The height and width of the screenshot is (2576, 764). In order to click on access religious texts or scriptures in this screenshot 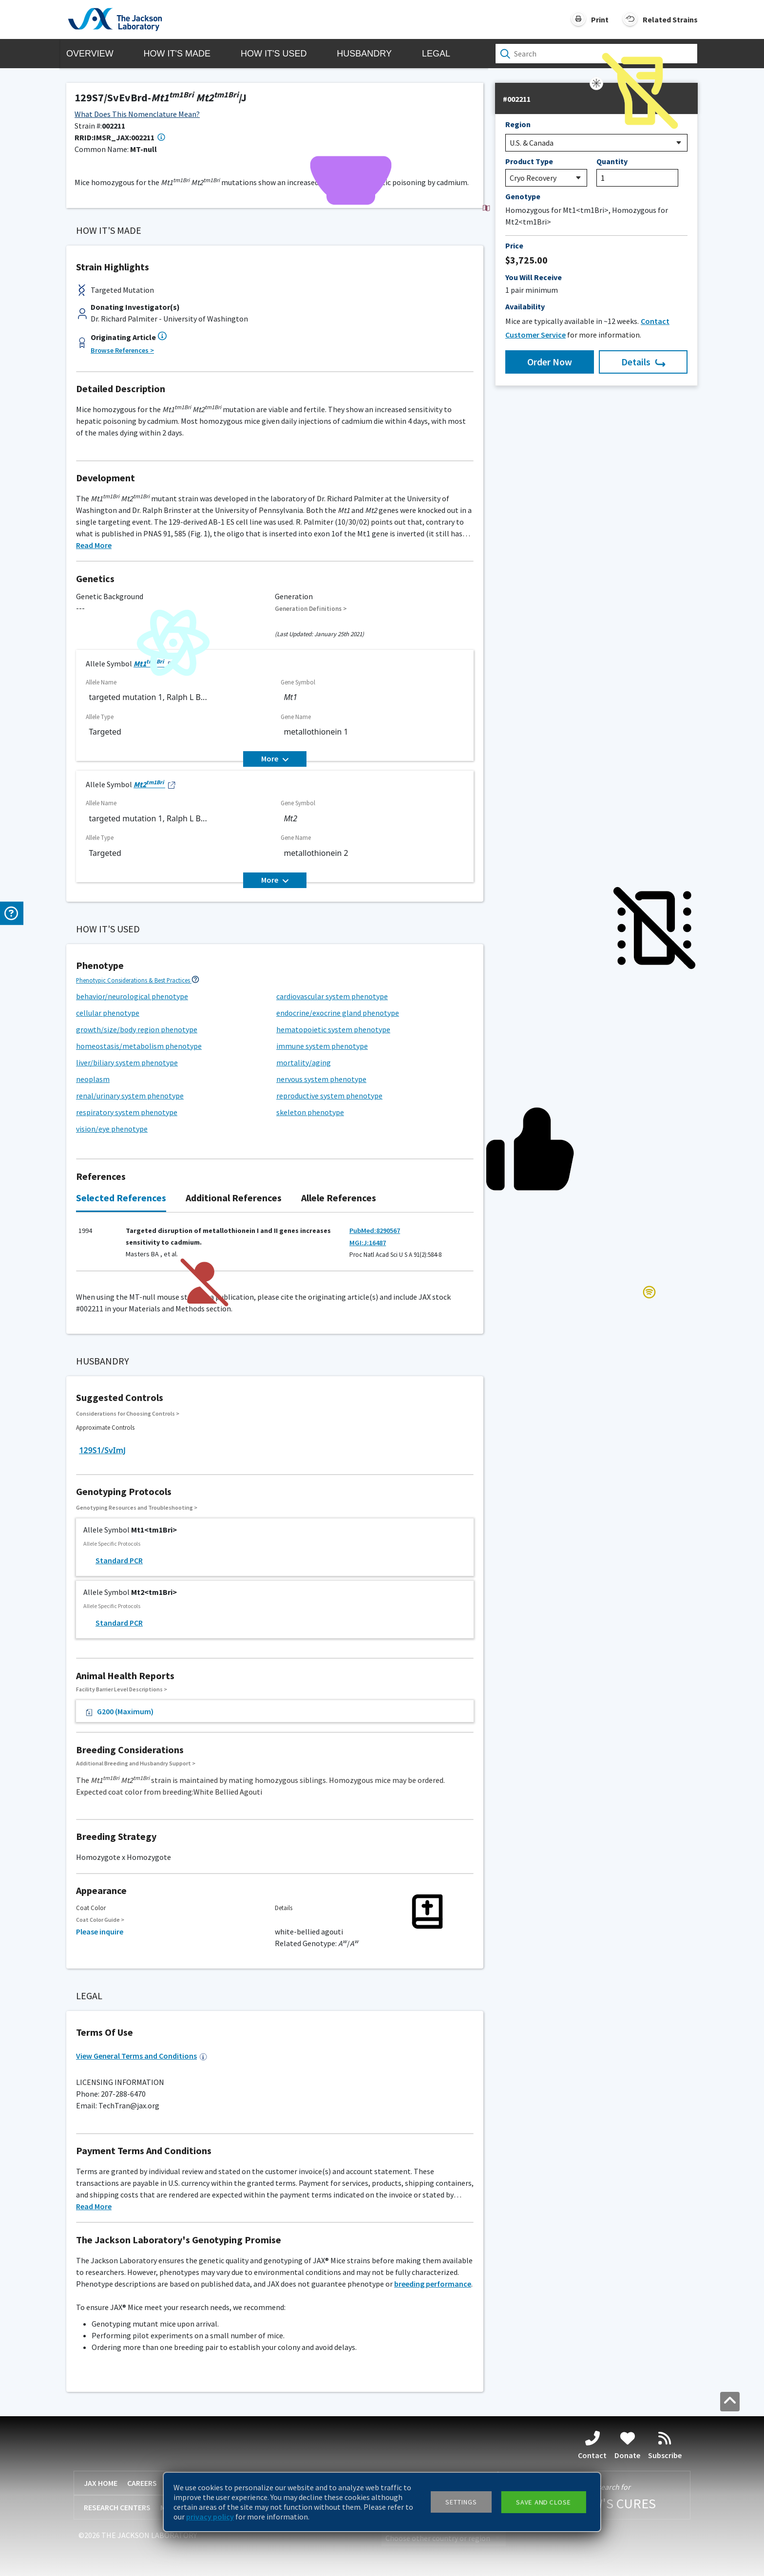, I will do `click(427, 1912)`.